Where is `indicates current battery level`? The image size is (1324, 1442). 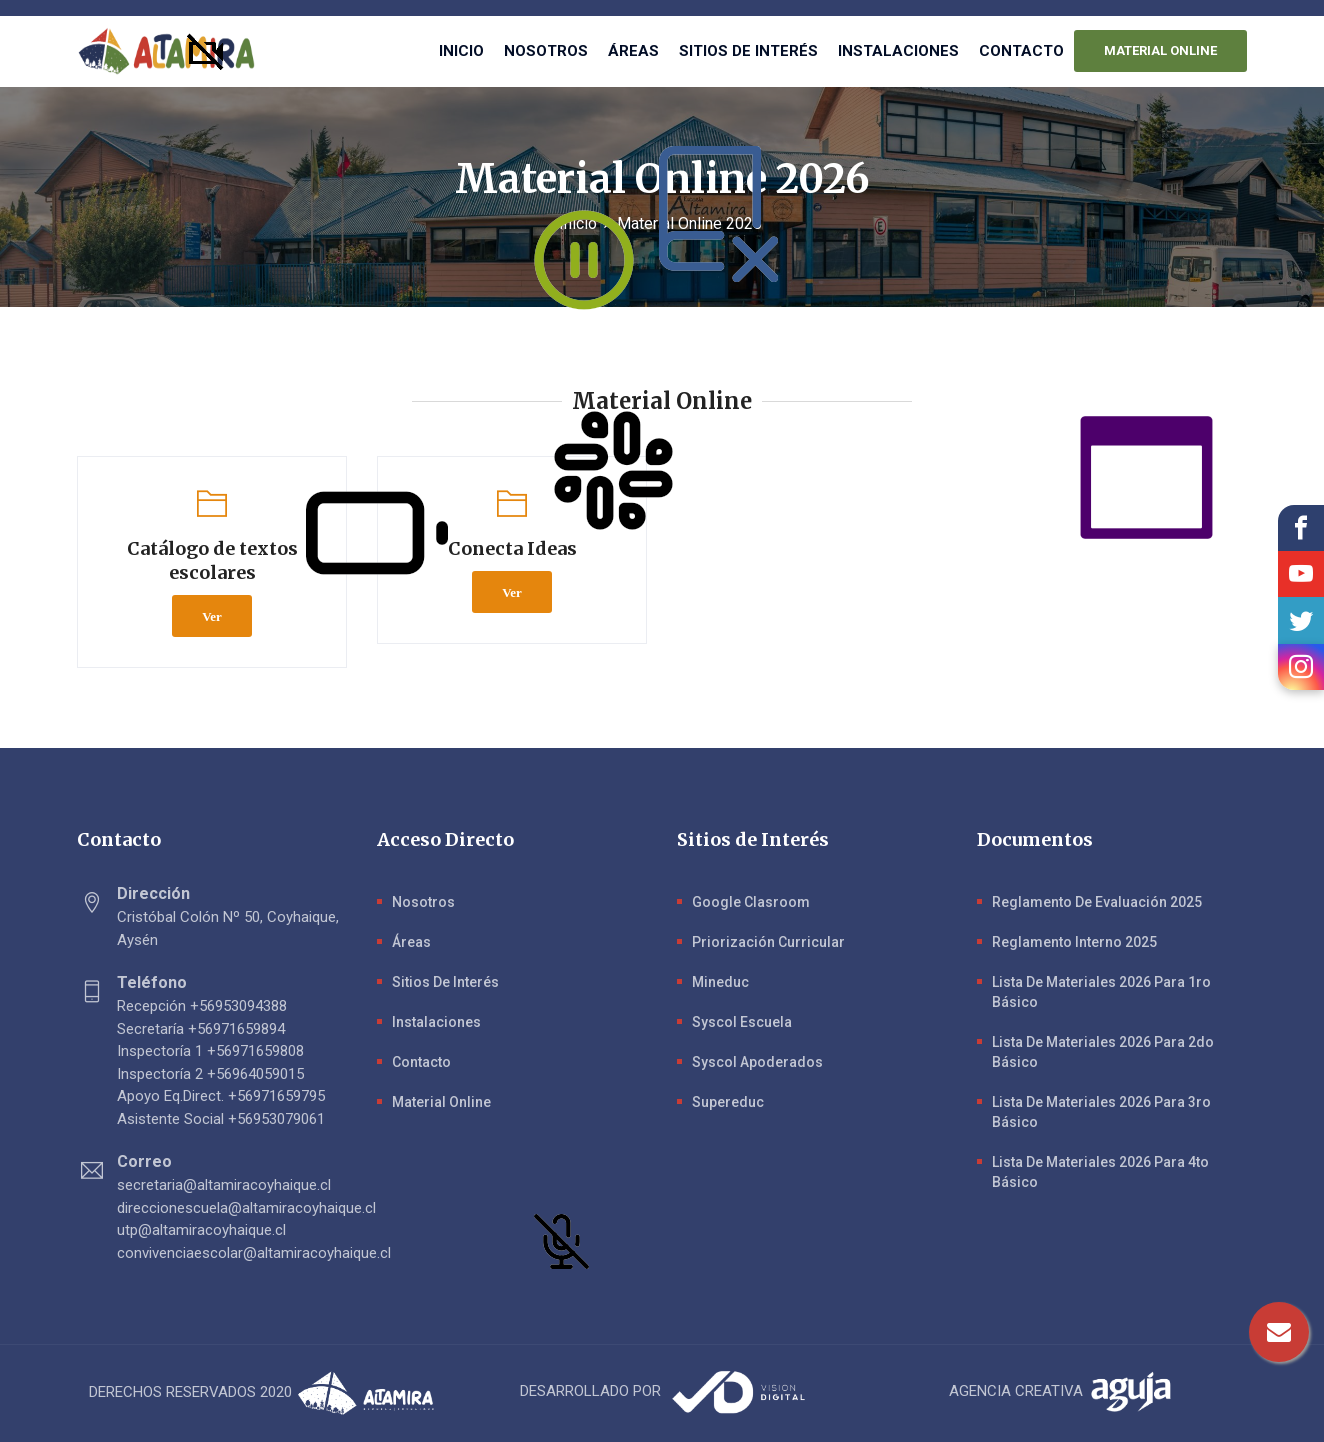 indicates current battery level is located at coordinates (377, 533).